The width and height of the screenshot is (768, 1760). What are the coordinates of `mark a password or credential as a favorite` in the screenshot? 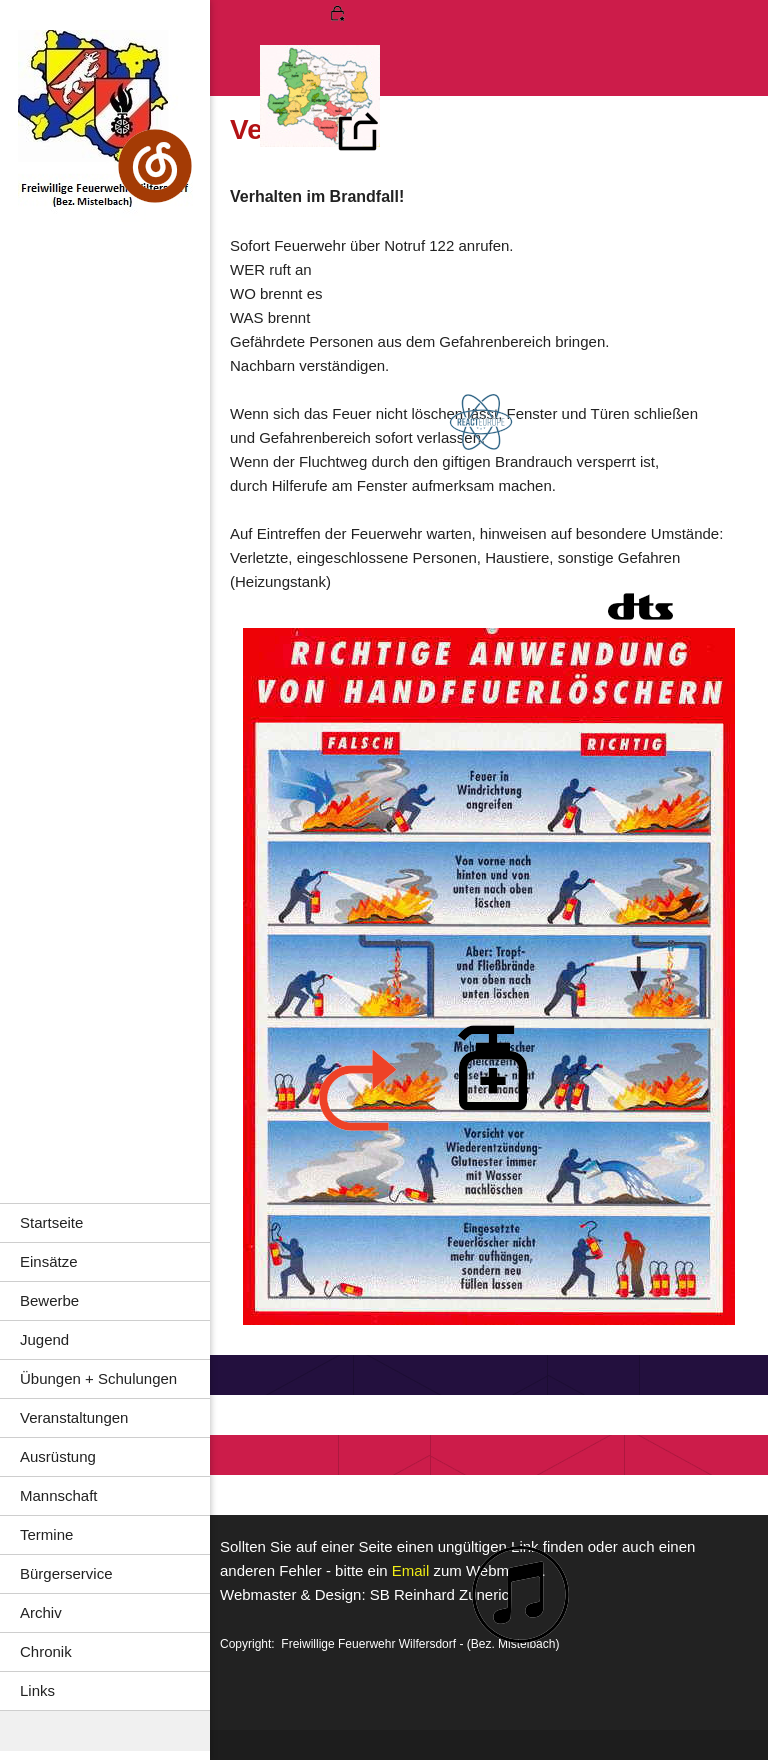 It's located at (337, 13).